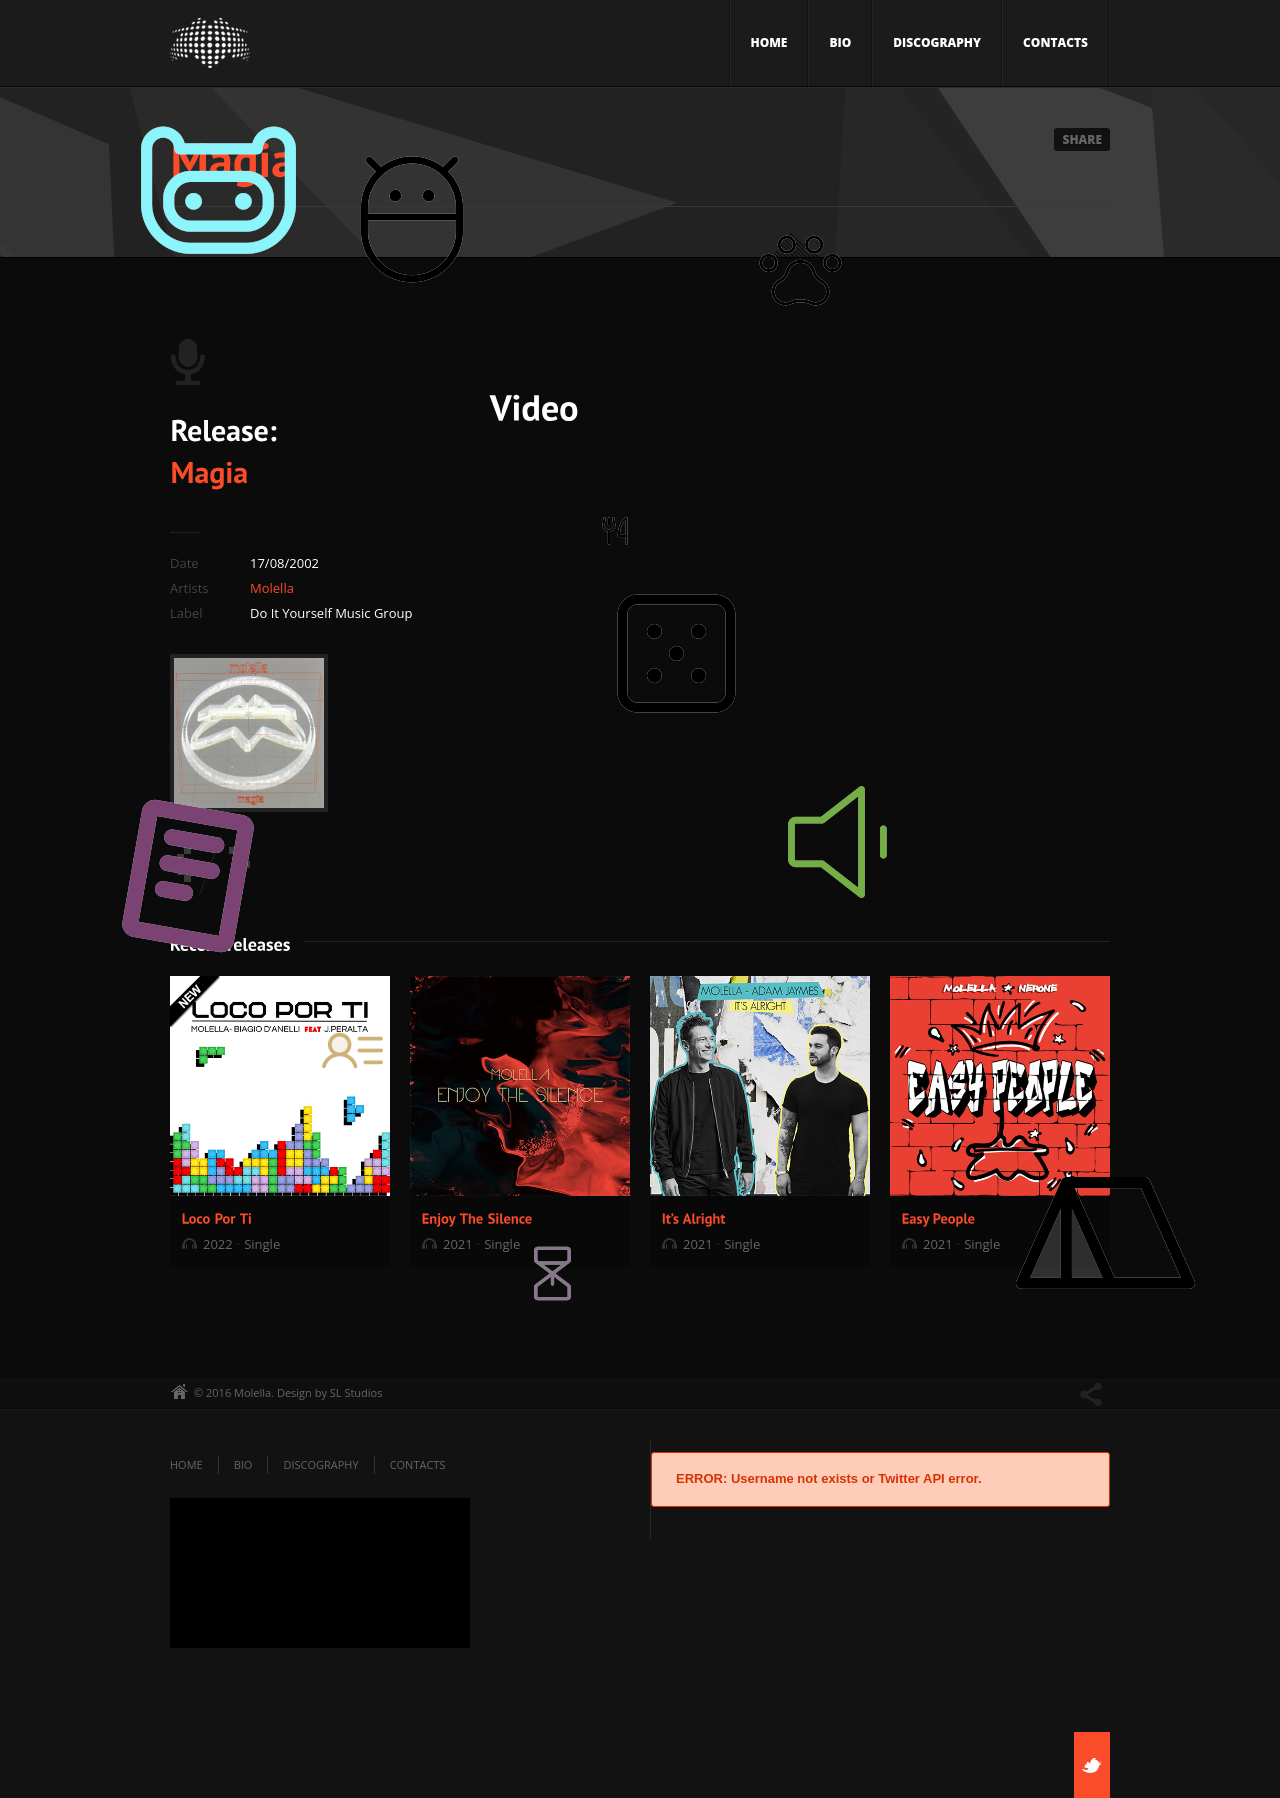 The image size is (1280, 1798). Describe the element at coordinates (552, 1273) in the screenshot. I see `indicates a process is in progress` at that location.